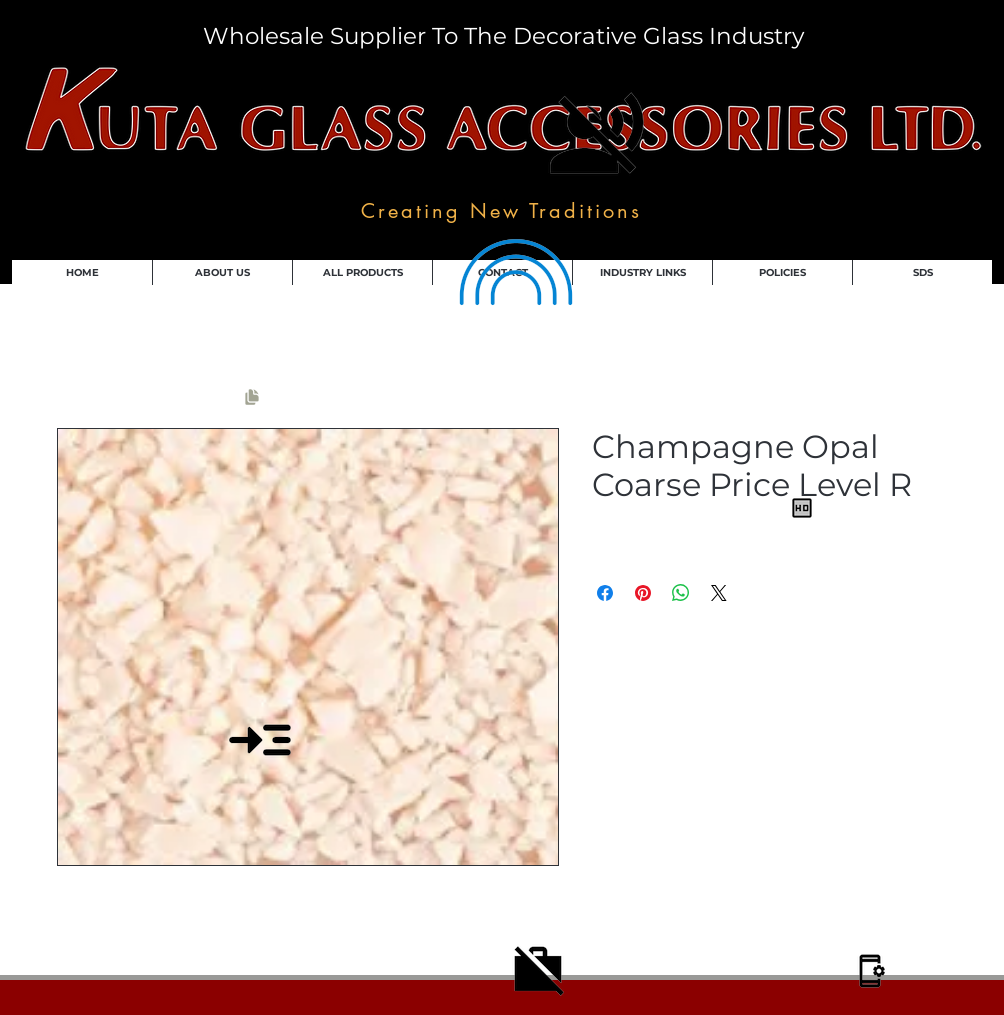  Describe the element at coordinates (870, 971) in the screenshot. I see `access app settings` at that location.